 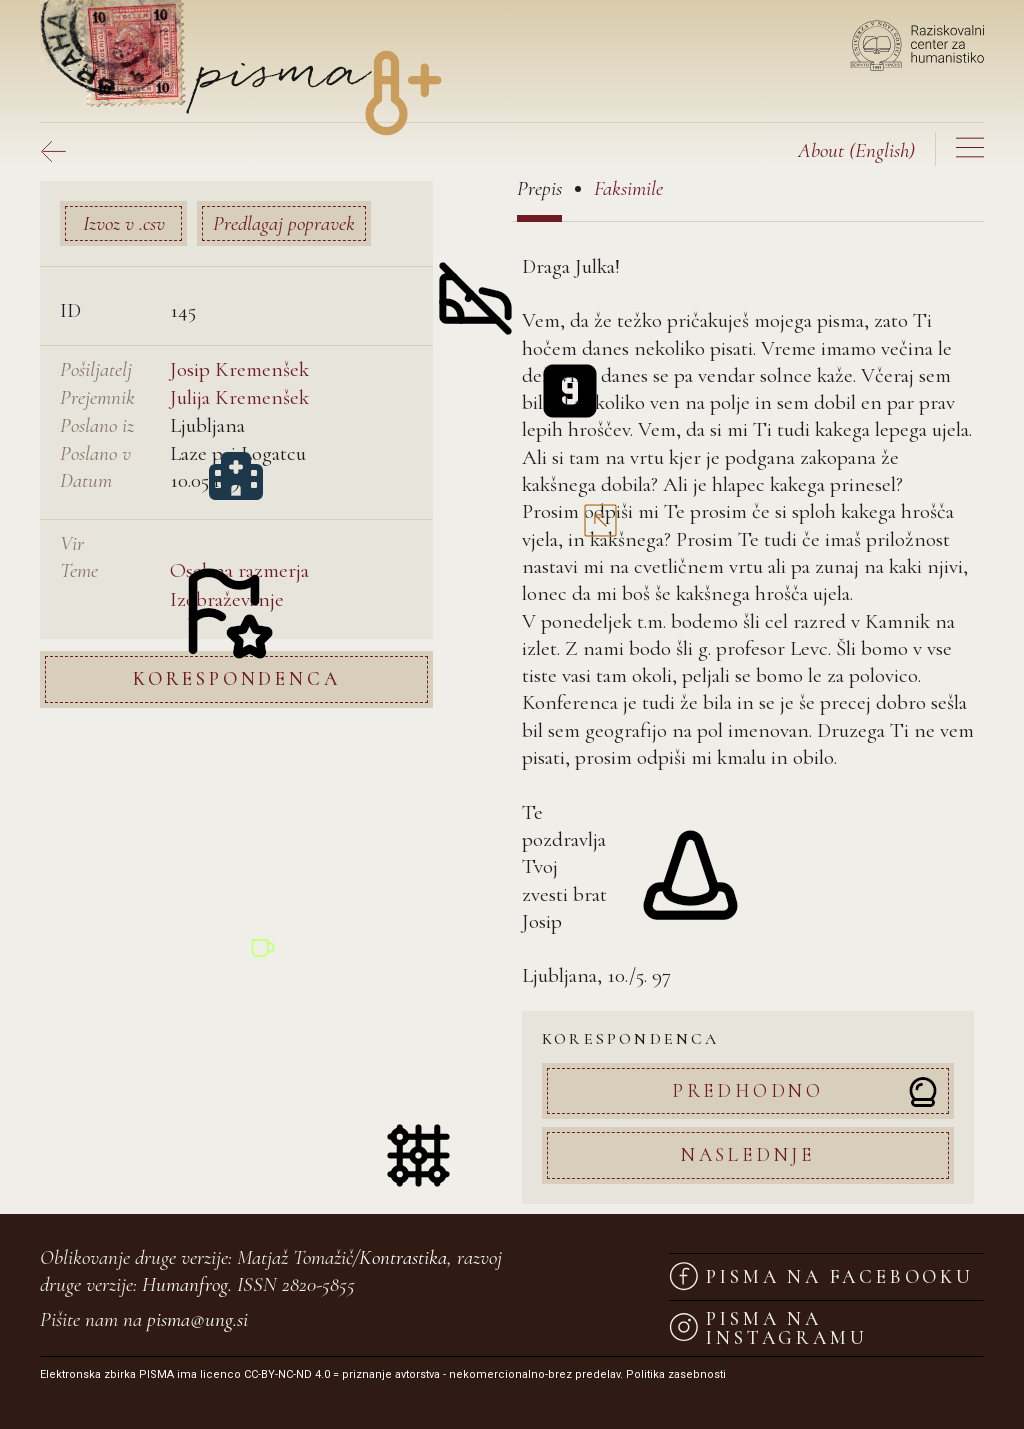 What do you see at coordinates (263, 948) in the screenshot?
I see `access coffee break or pause timer` at bounding box center [263, 948].